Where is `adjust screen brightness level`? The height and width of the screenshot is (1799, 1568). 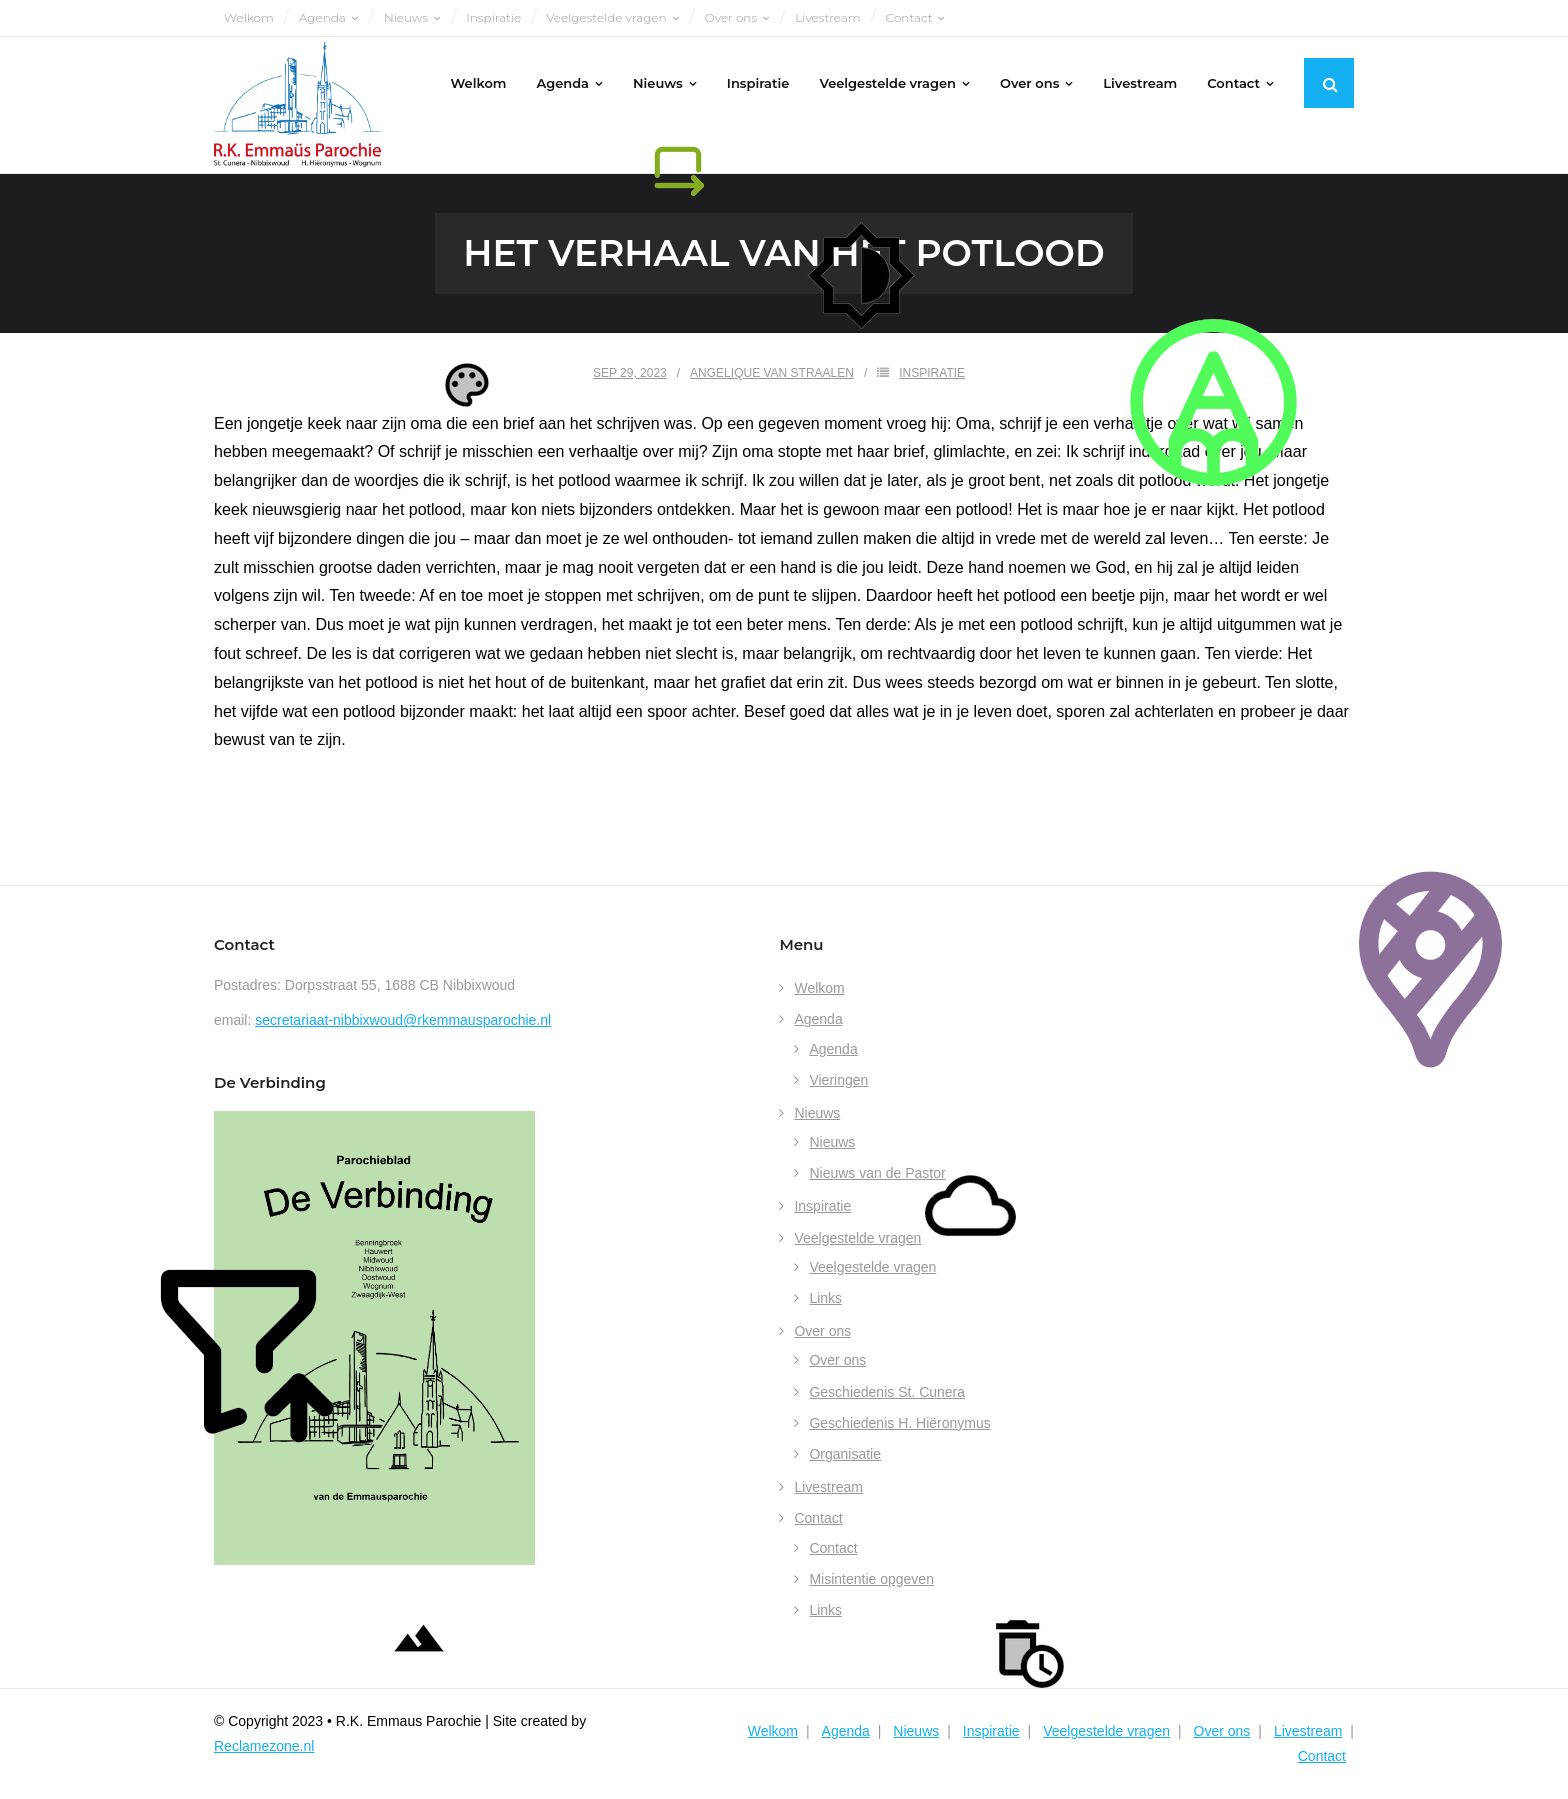 adjust screen brightness level is located at coordinates (861, 275).